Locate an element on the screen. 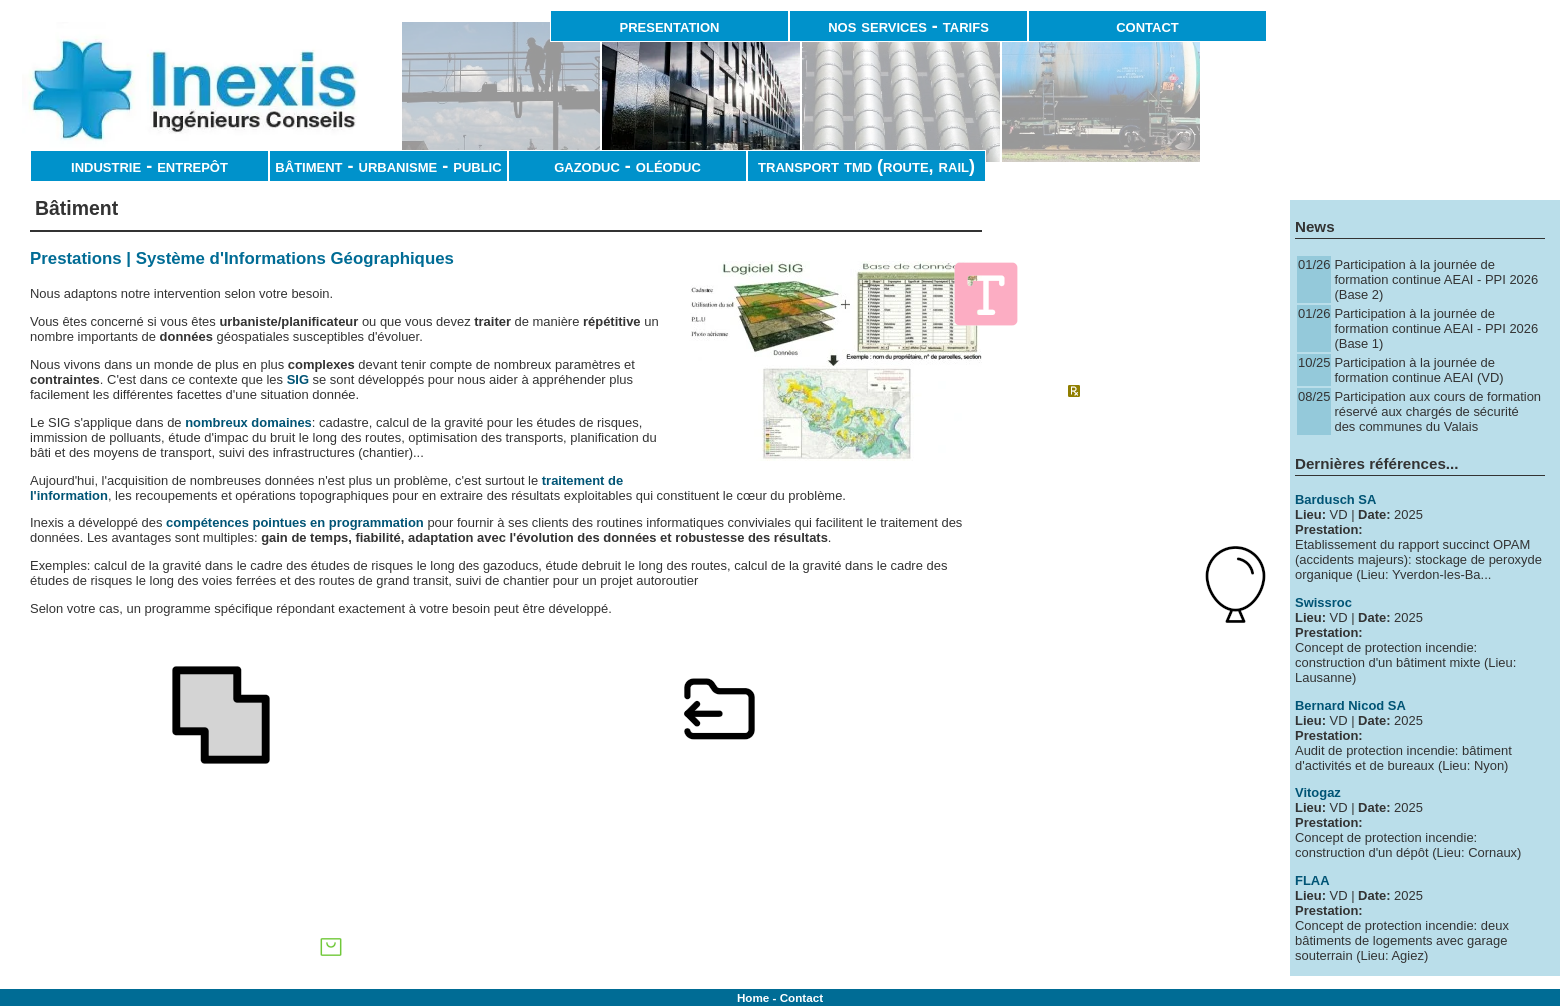 This screenshot has height=1006, width=1560. export files from folder is located at coordinates (719, 710).